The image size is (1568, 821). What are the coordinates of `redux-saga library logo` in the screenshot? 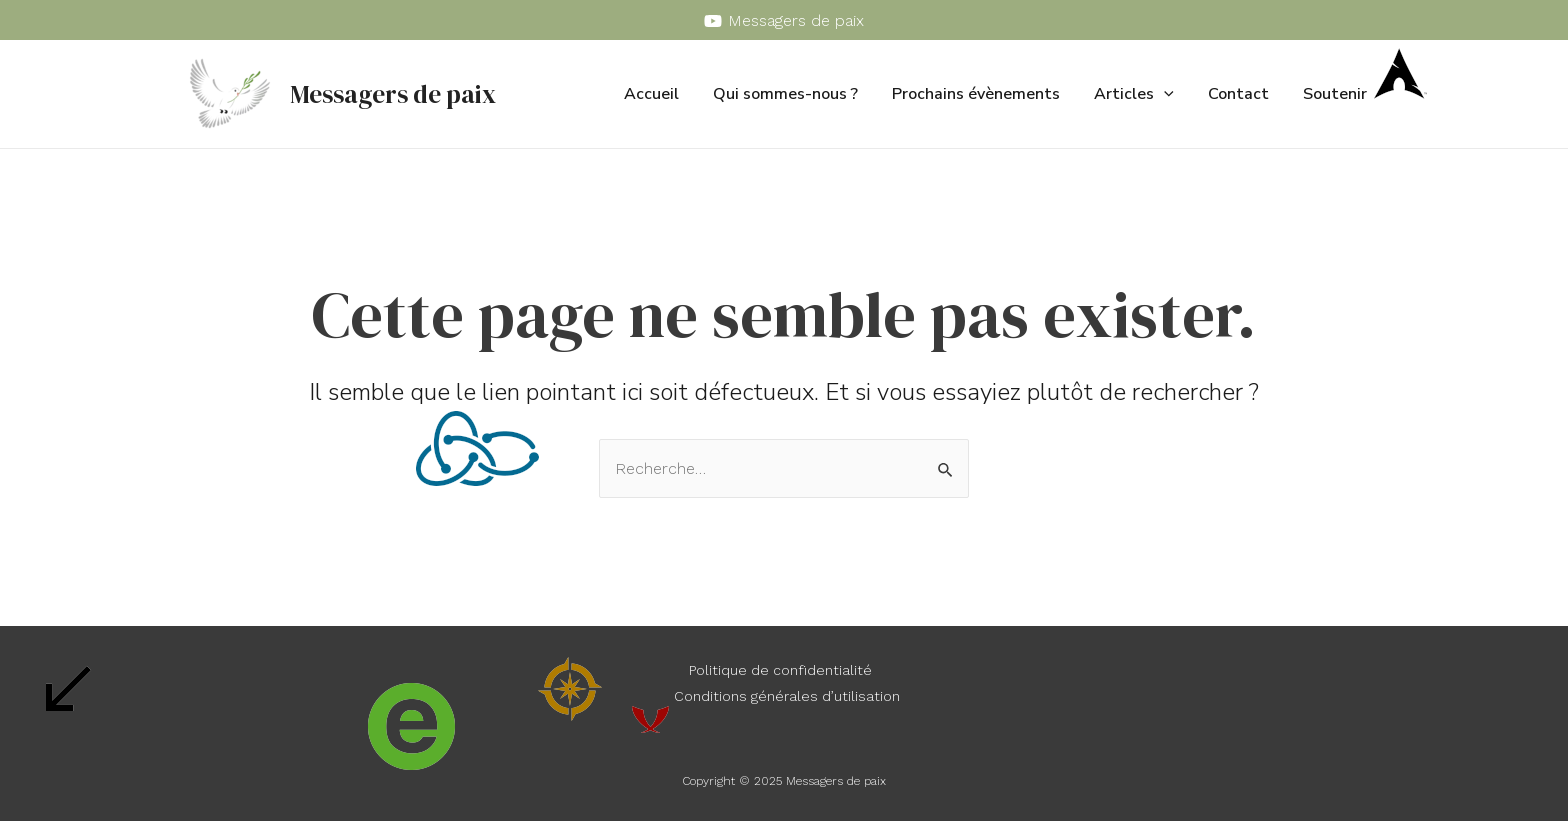 It's located at (477, 448).